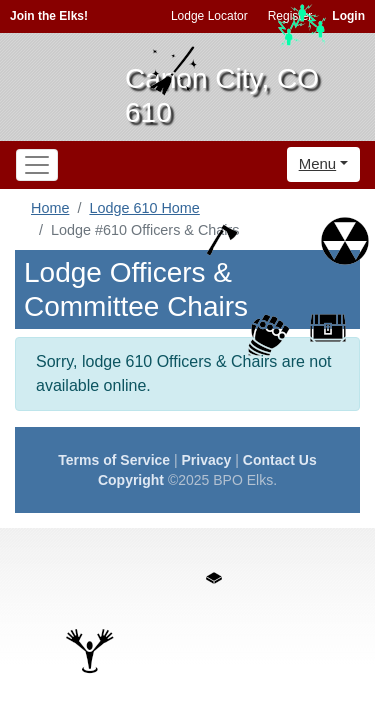 This screenshot has width=375, height=720. What do you see at coordinates (328, 328) in the screenshot?
I see `open your inventory or storage` at bounding box center [328, 328].